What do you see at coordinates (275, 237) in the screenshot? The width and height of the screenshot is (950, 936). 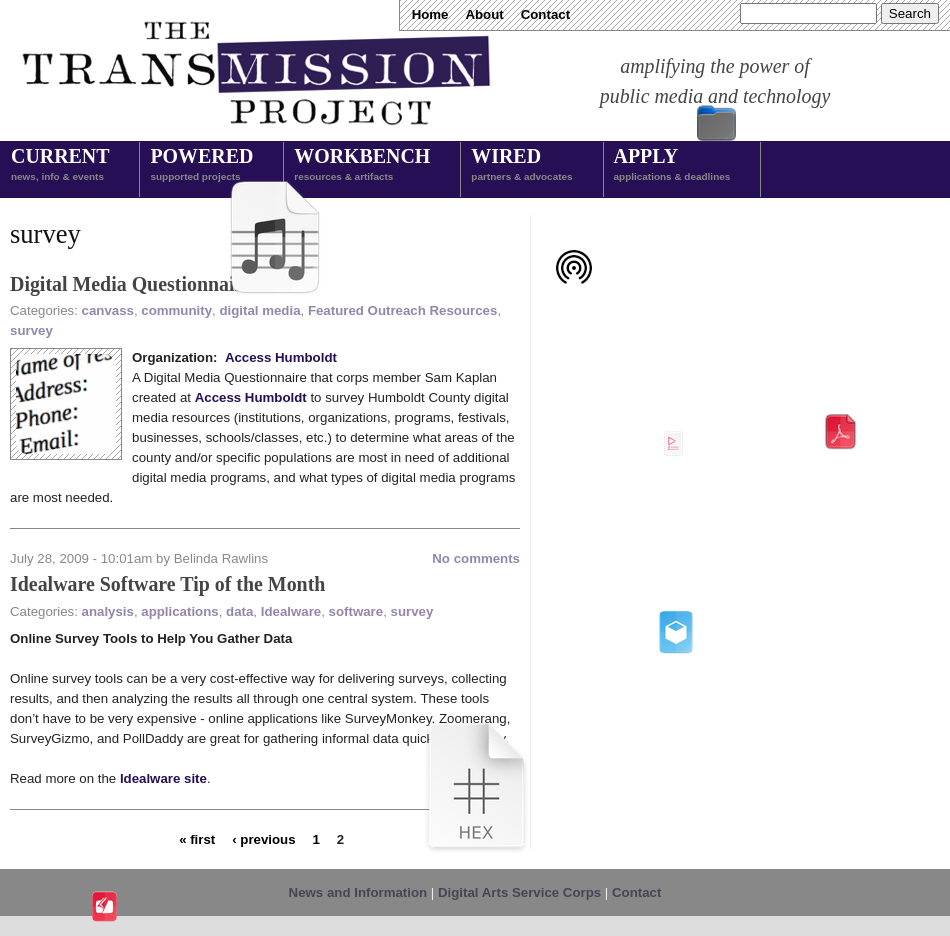 I see `an eMelody ringtone or melody file` at bounding box center [275, 237].